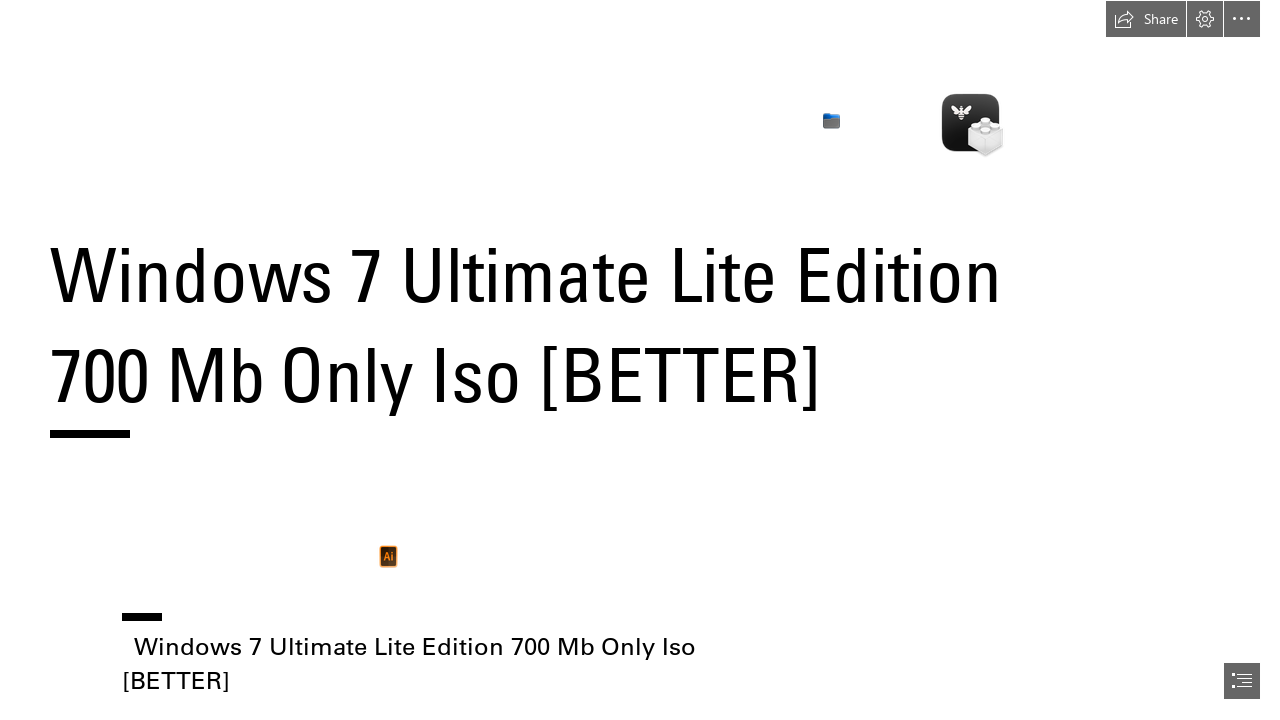  Describe the element at coordinates (970, 122) in the screenshot. I see `open kandji extension manager` at that location.